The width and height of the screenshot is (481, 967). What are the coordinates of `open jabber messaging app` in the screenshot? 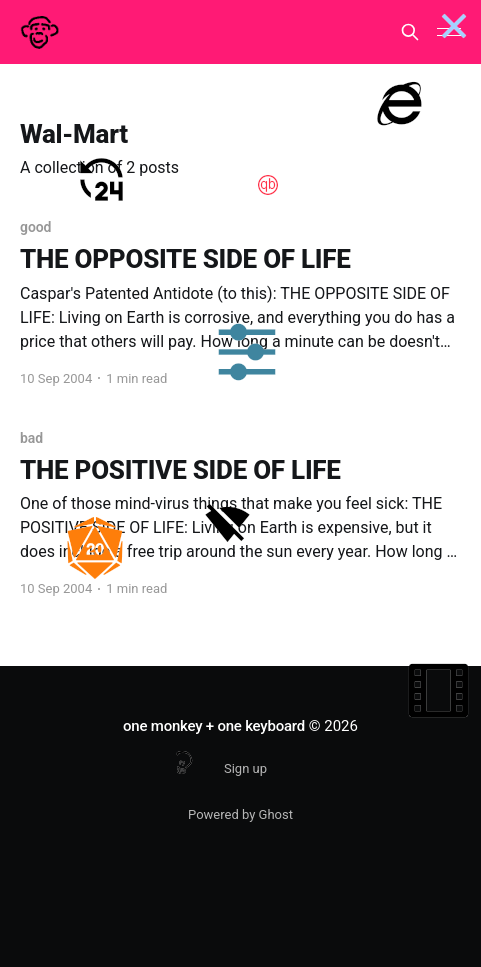 It's located at (184, 762).